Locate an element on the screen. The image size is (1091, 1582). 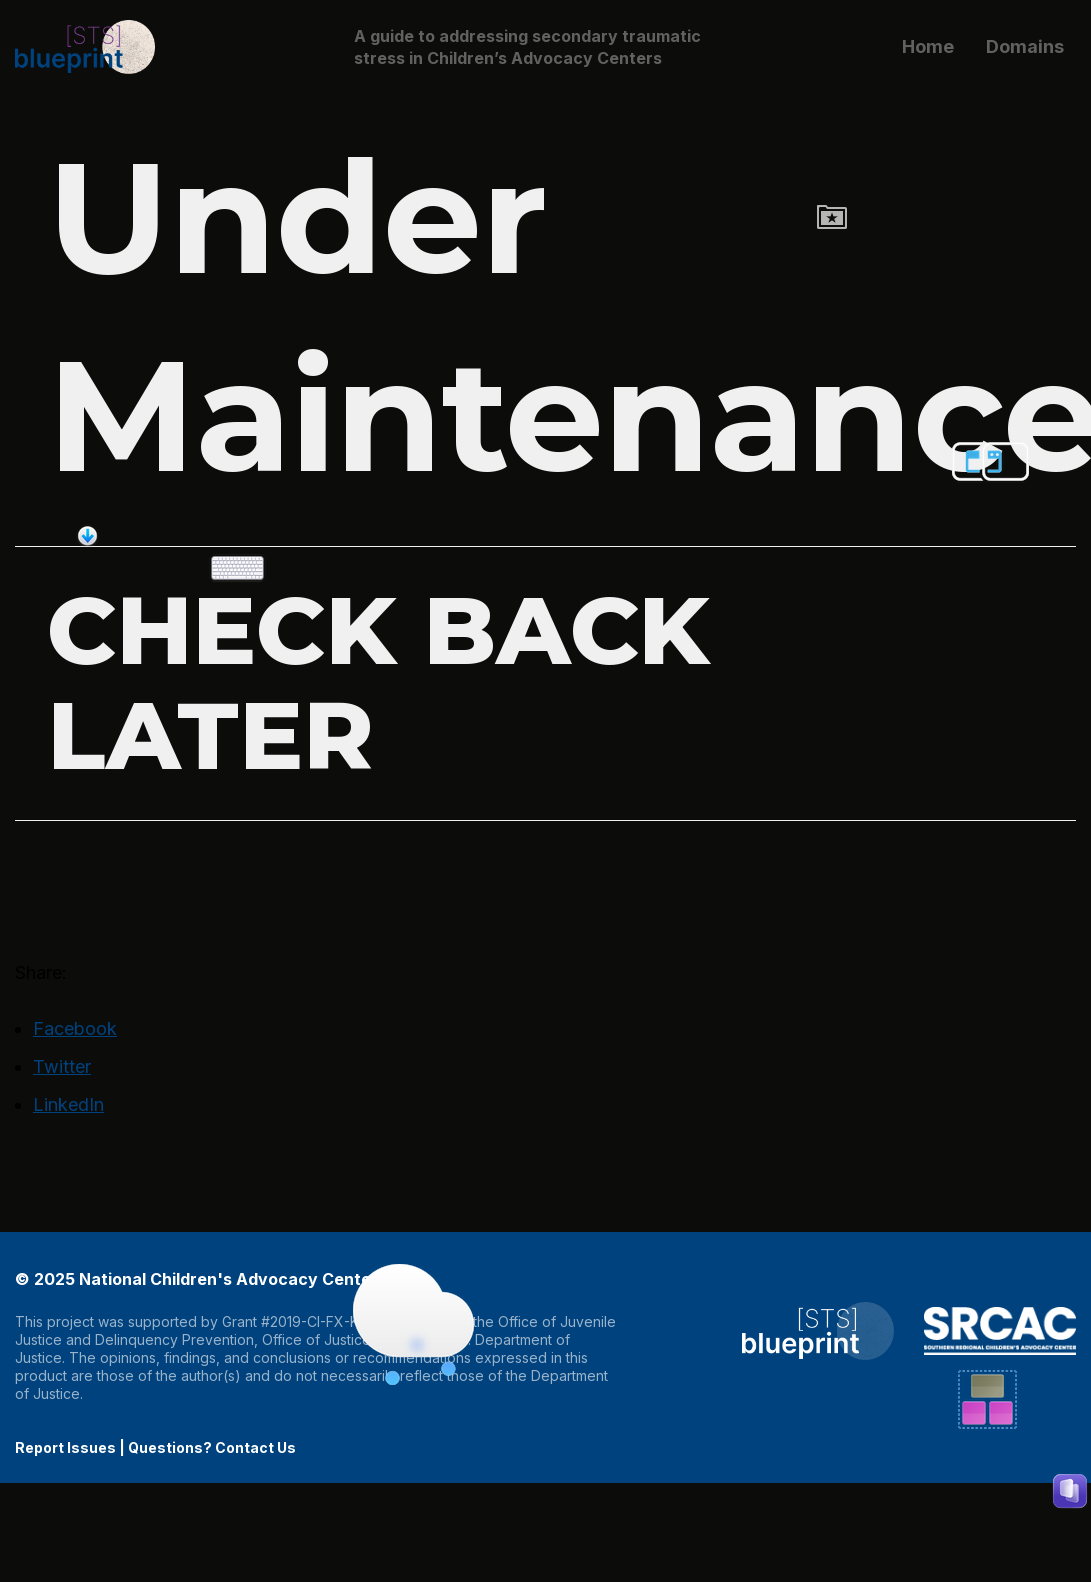
bluetooth keyboard connected is located at coordinates (237, 568).